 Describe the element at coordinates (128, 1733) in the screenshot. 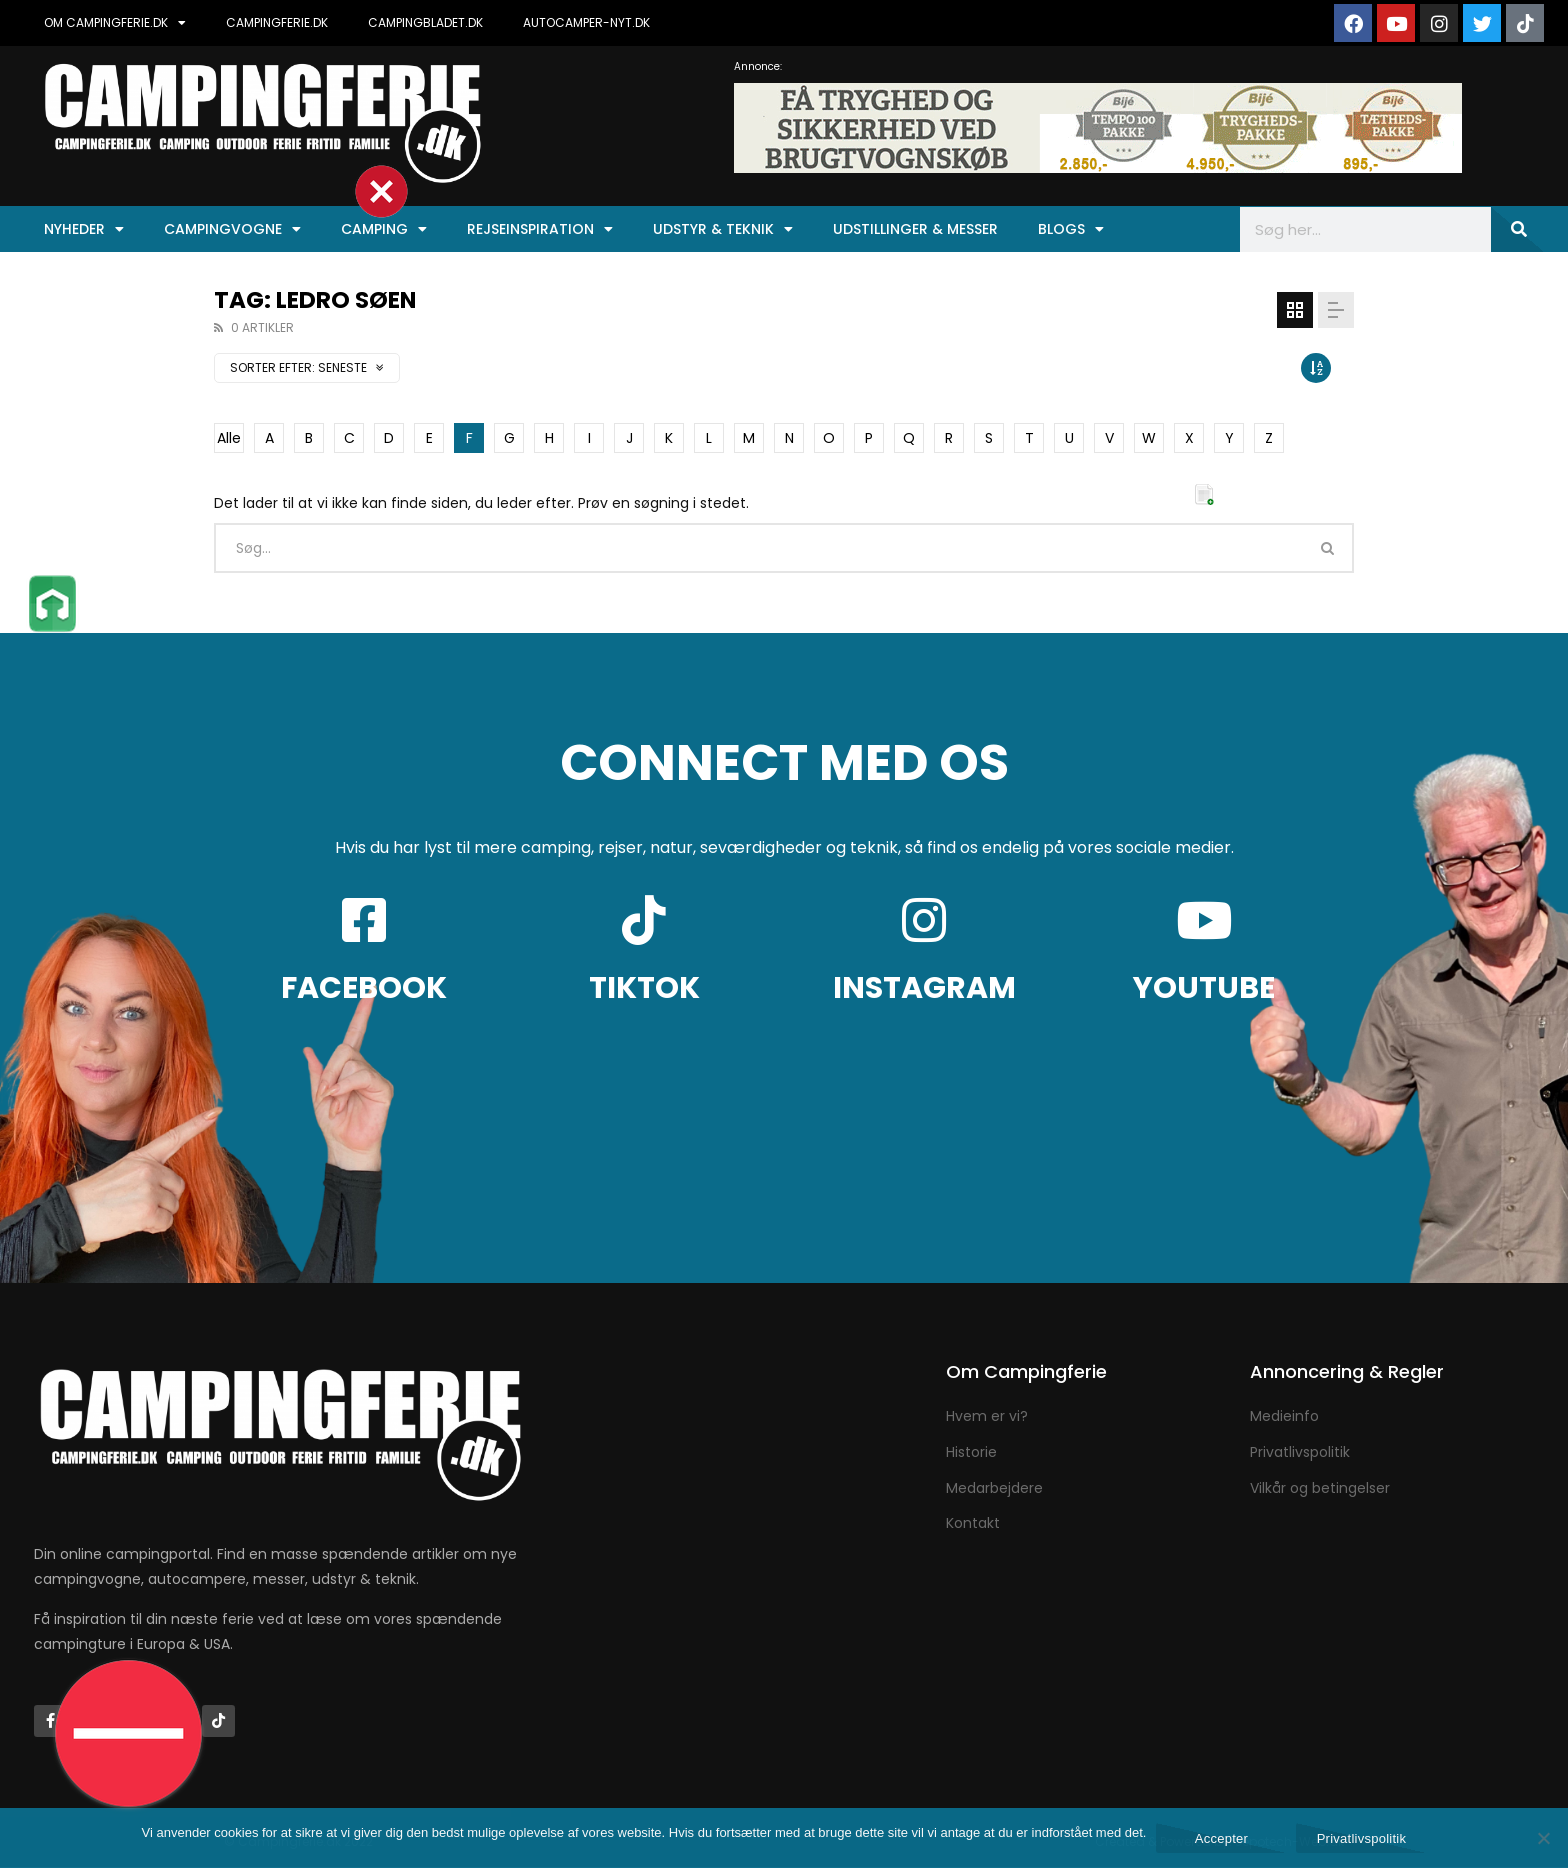

I see `indicates an error or critical issue has occurred` at that location.